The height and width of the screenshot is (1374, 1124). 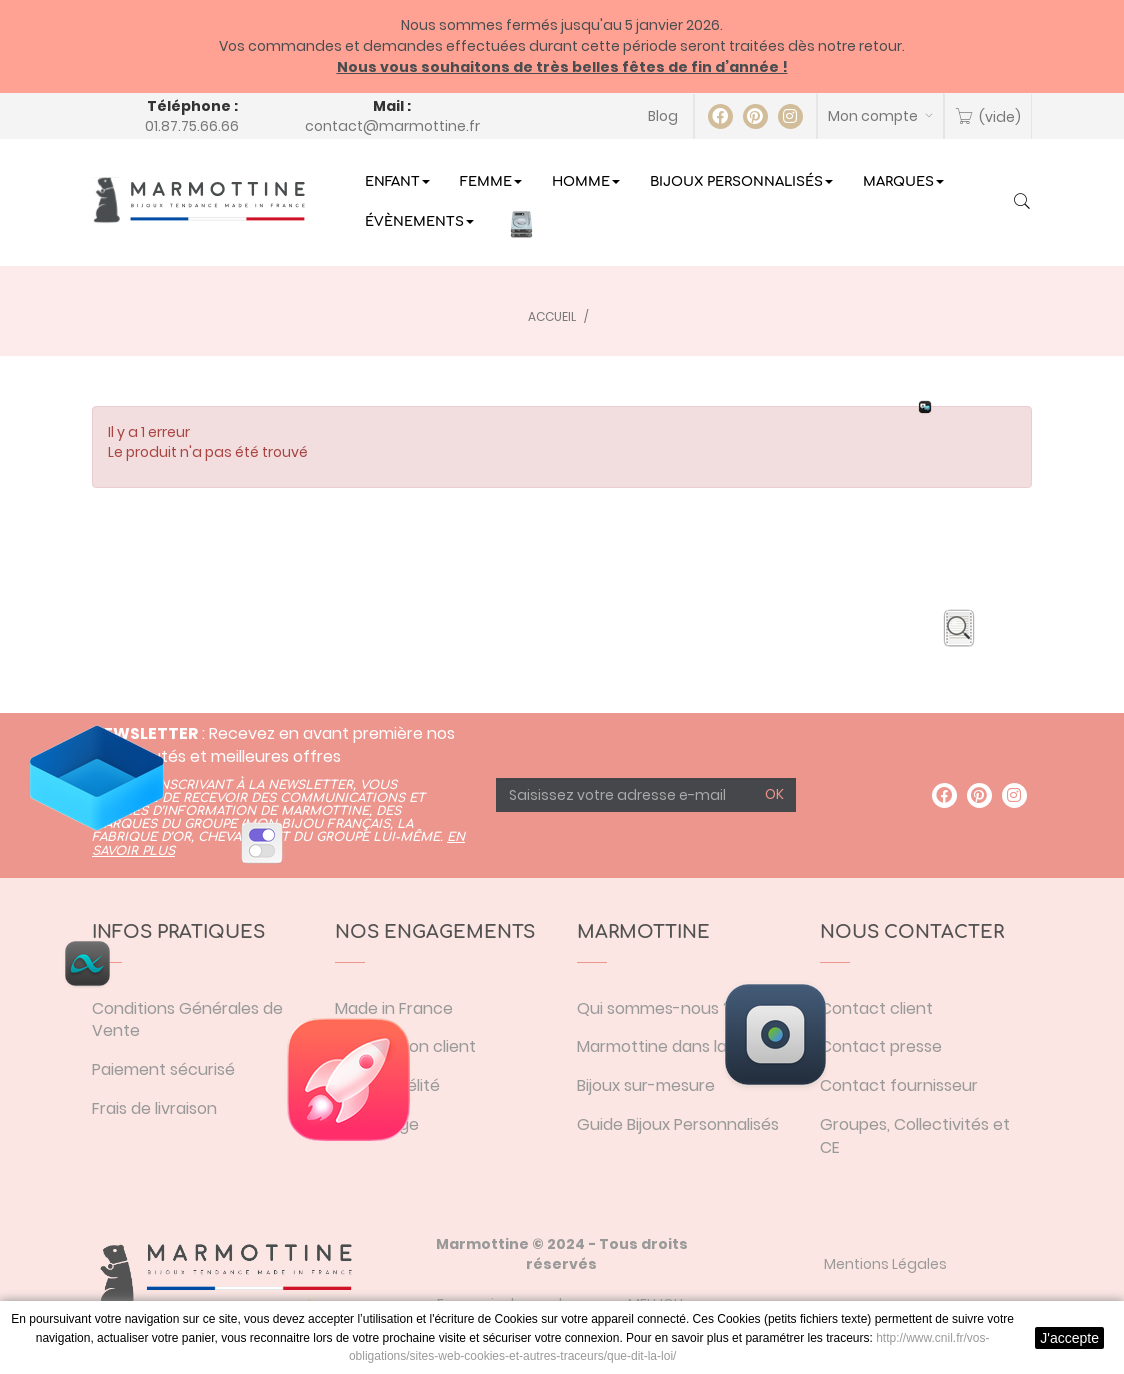 What do you see at coordinates (775, 1034) in the screenshot?
I see `open fondo wallpaper app` at bounding box center [775, 1034].